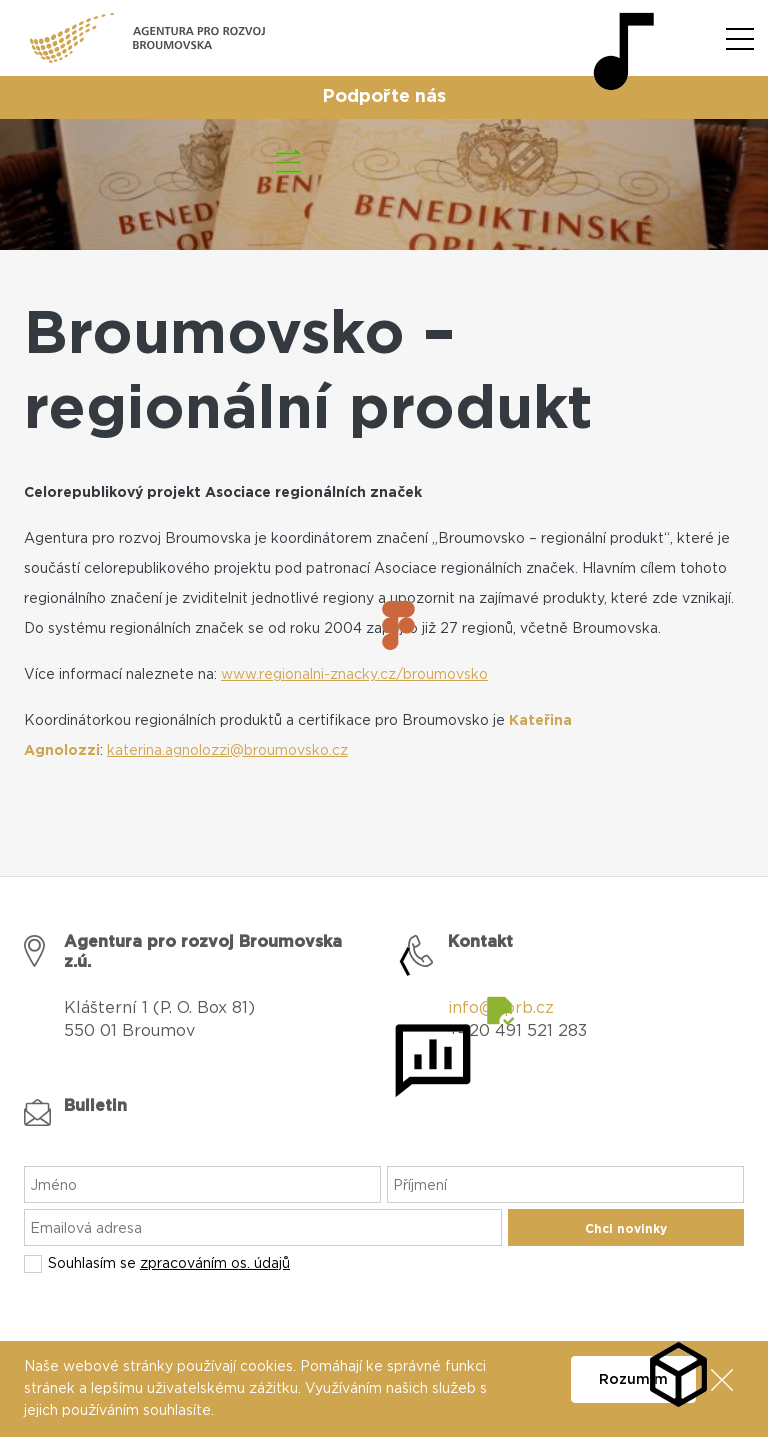  I want to click on access music library or player, so click(619, 51).